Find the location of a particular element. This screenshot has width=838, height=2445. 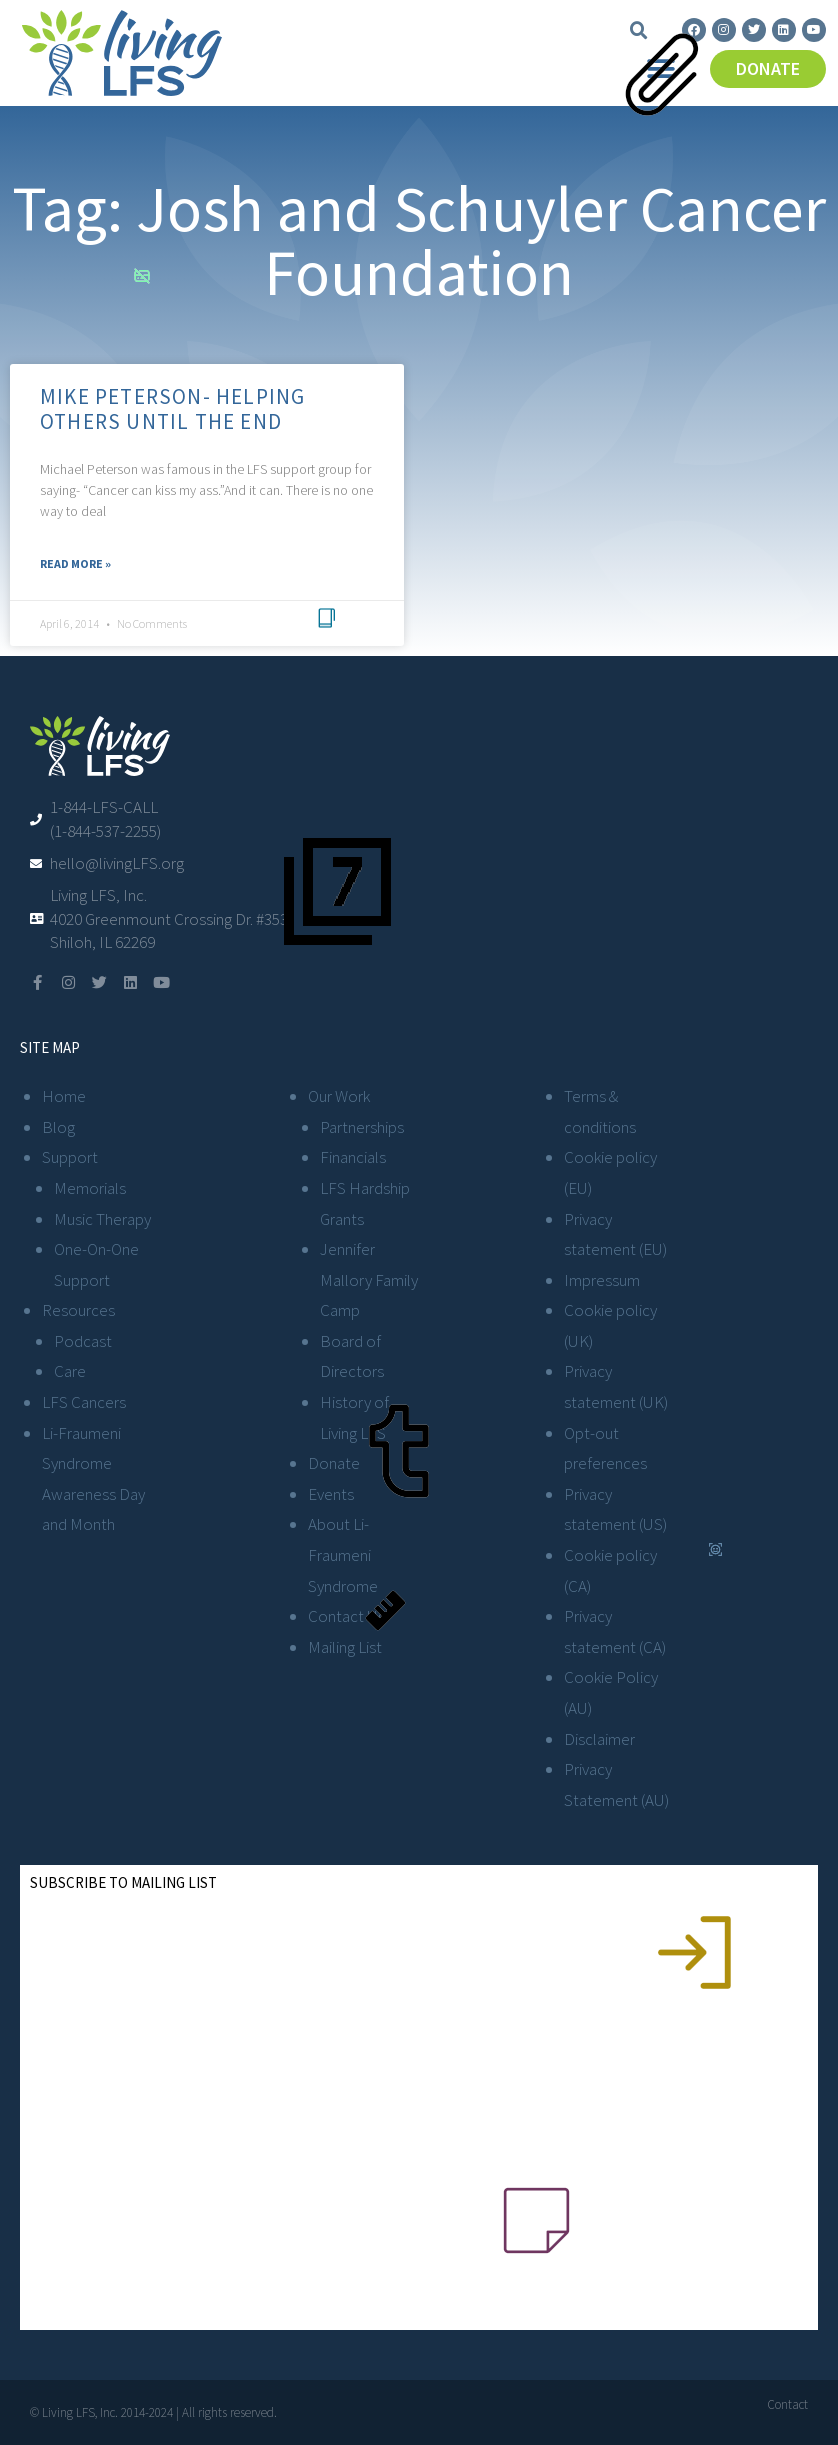

open tumblr app is located at coordinates (399, 1451).